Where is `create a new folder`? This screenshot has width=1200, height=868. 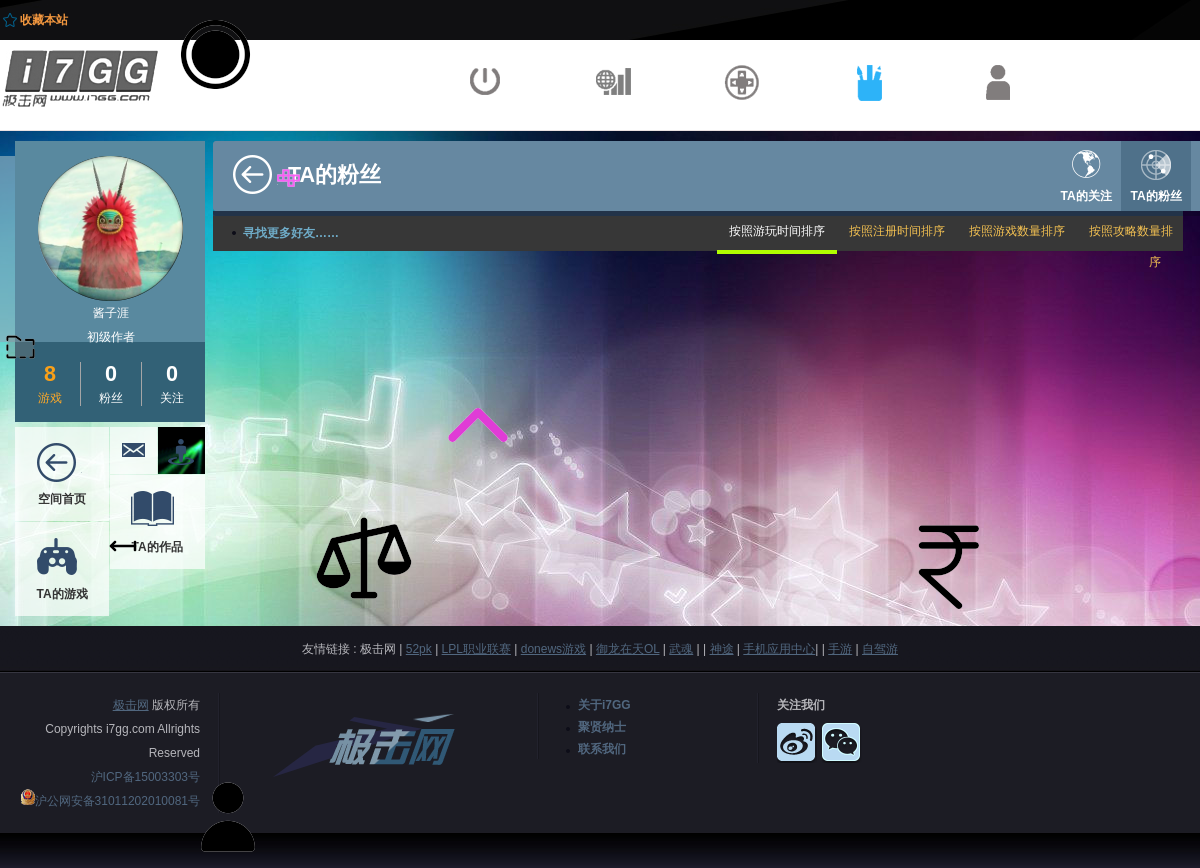
create a new folder is located at coordinates (20, 346).